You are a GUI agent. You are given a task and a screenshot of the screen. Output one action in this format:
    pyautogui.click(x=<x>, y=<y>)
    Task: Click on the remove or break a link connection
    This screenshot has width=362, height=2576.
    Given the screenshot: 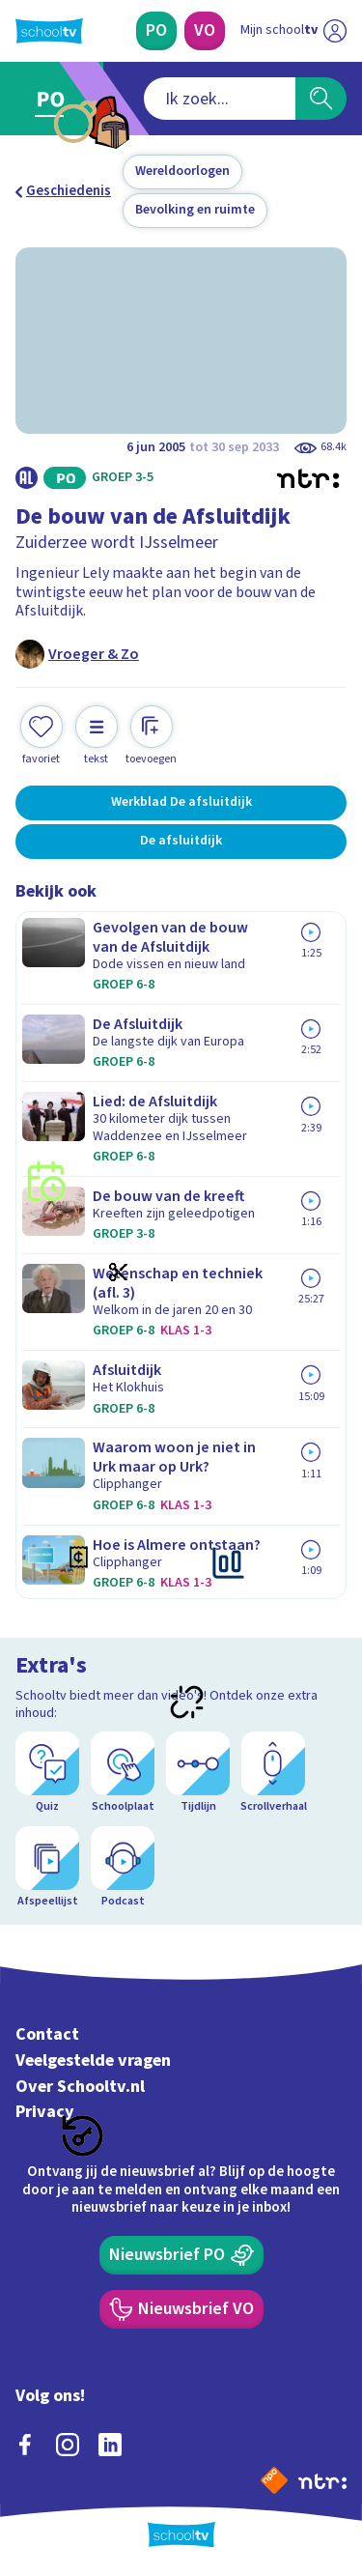 What is the action you would take?
    pyautogui.click(x=186, y=1702)
    